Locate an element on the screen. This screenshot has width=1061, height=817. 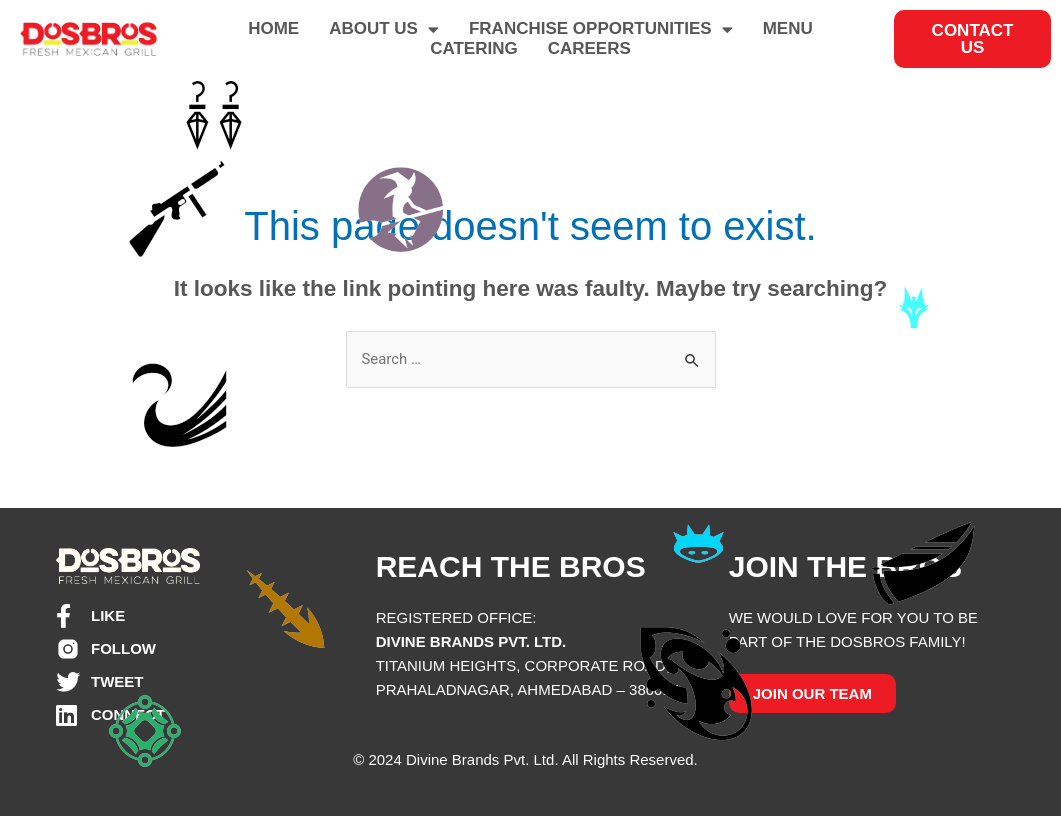
witch character or Halloween-themed game element is located at coordinates (401, 210).